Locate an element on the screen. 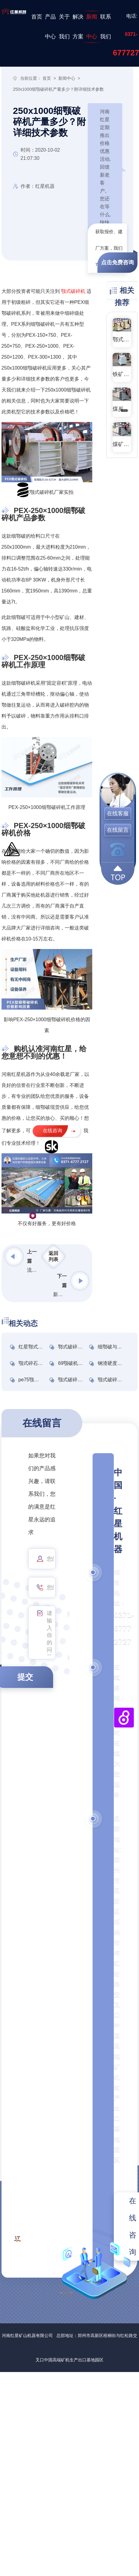  indicates the app uses Jetpack Compose is located at coordinates (33, 1216).